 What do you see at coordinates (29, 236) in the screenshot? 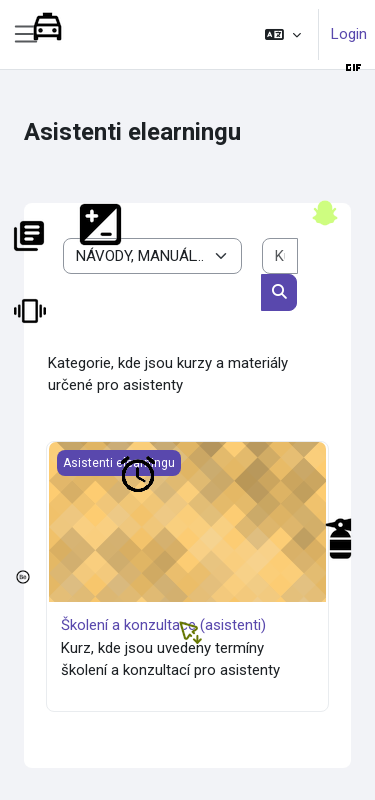
I see `access your document library` at bounding box center [29, 236].